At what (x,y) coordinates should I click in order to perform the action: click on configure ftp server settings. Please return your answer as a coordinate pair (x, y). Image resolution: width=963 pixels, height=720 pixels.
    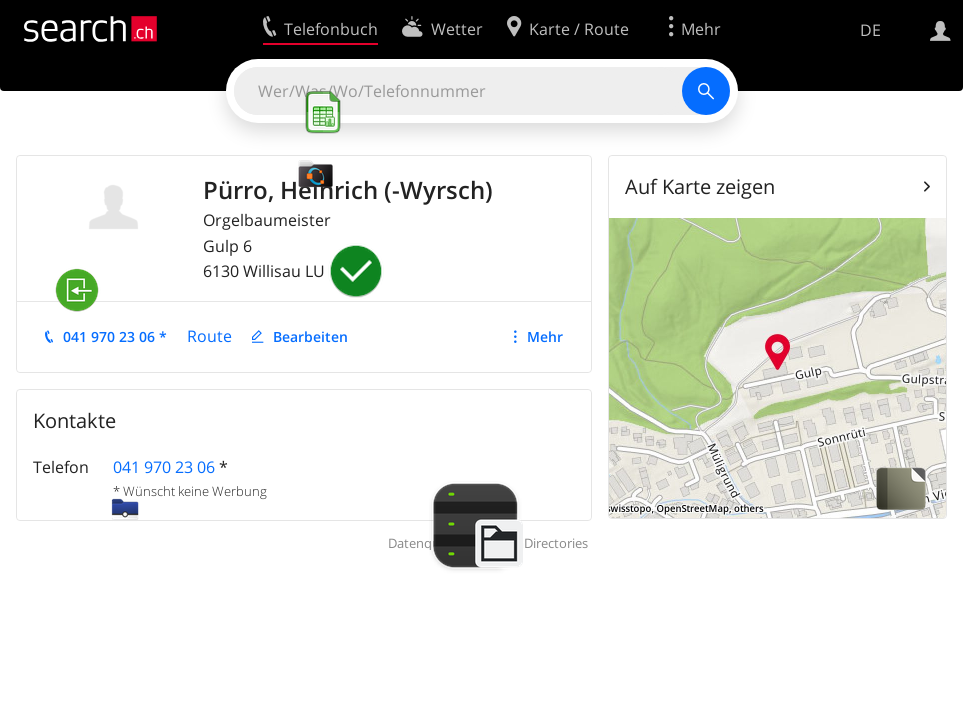
    Looking at the image, I should click on (476, 527).